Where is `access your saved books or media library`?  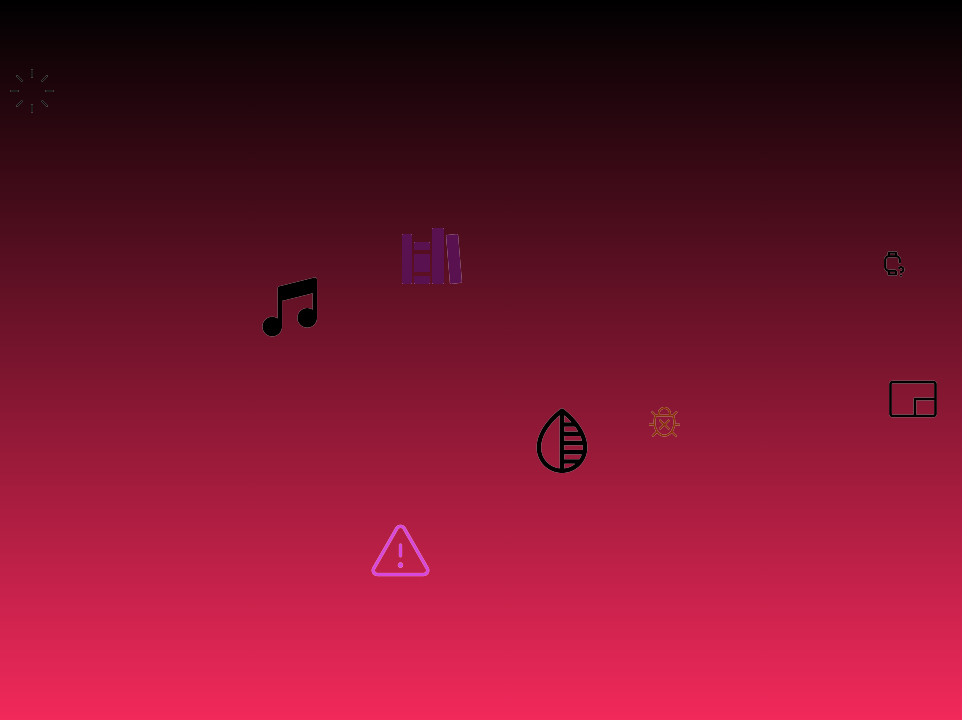 access your saved books or media library is located at coordinates (432, 256).